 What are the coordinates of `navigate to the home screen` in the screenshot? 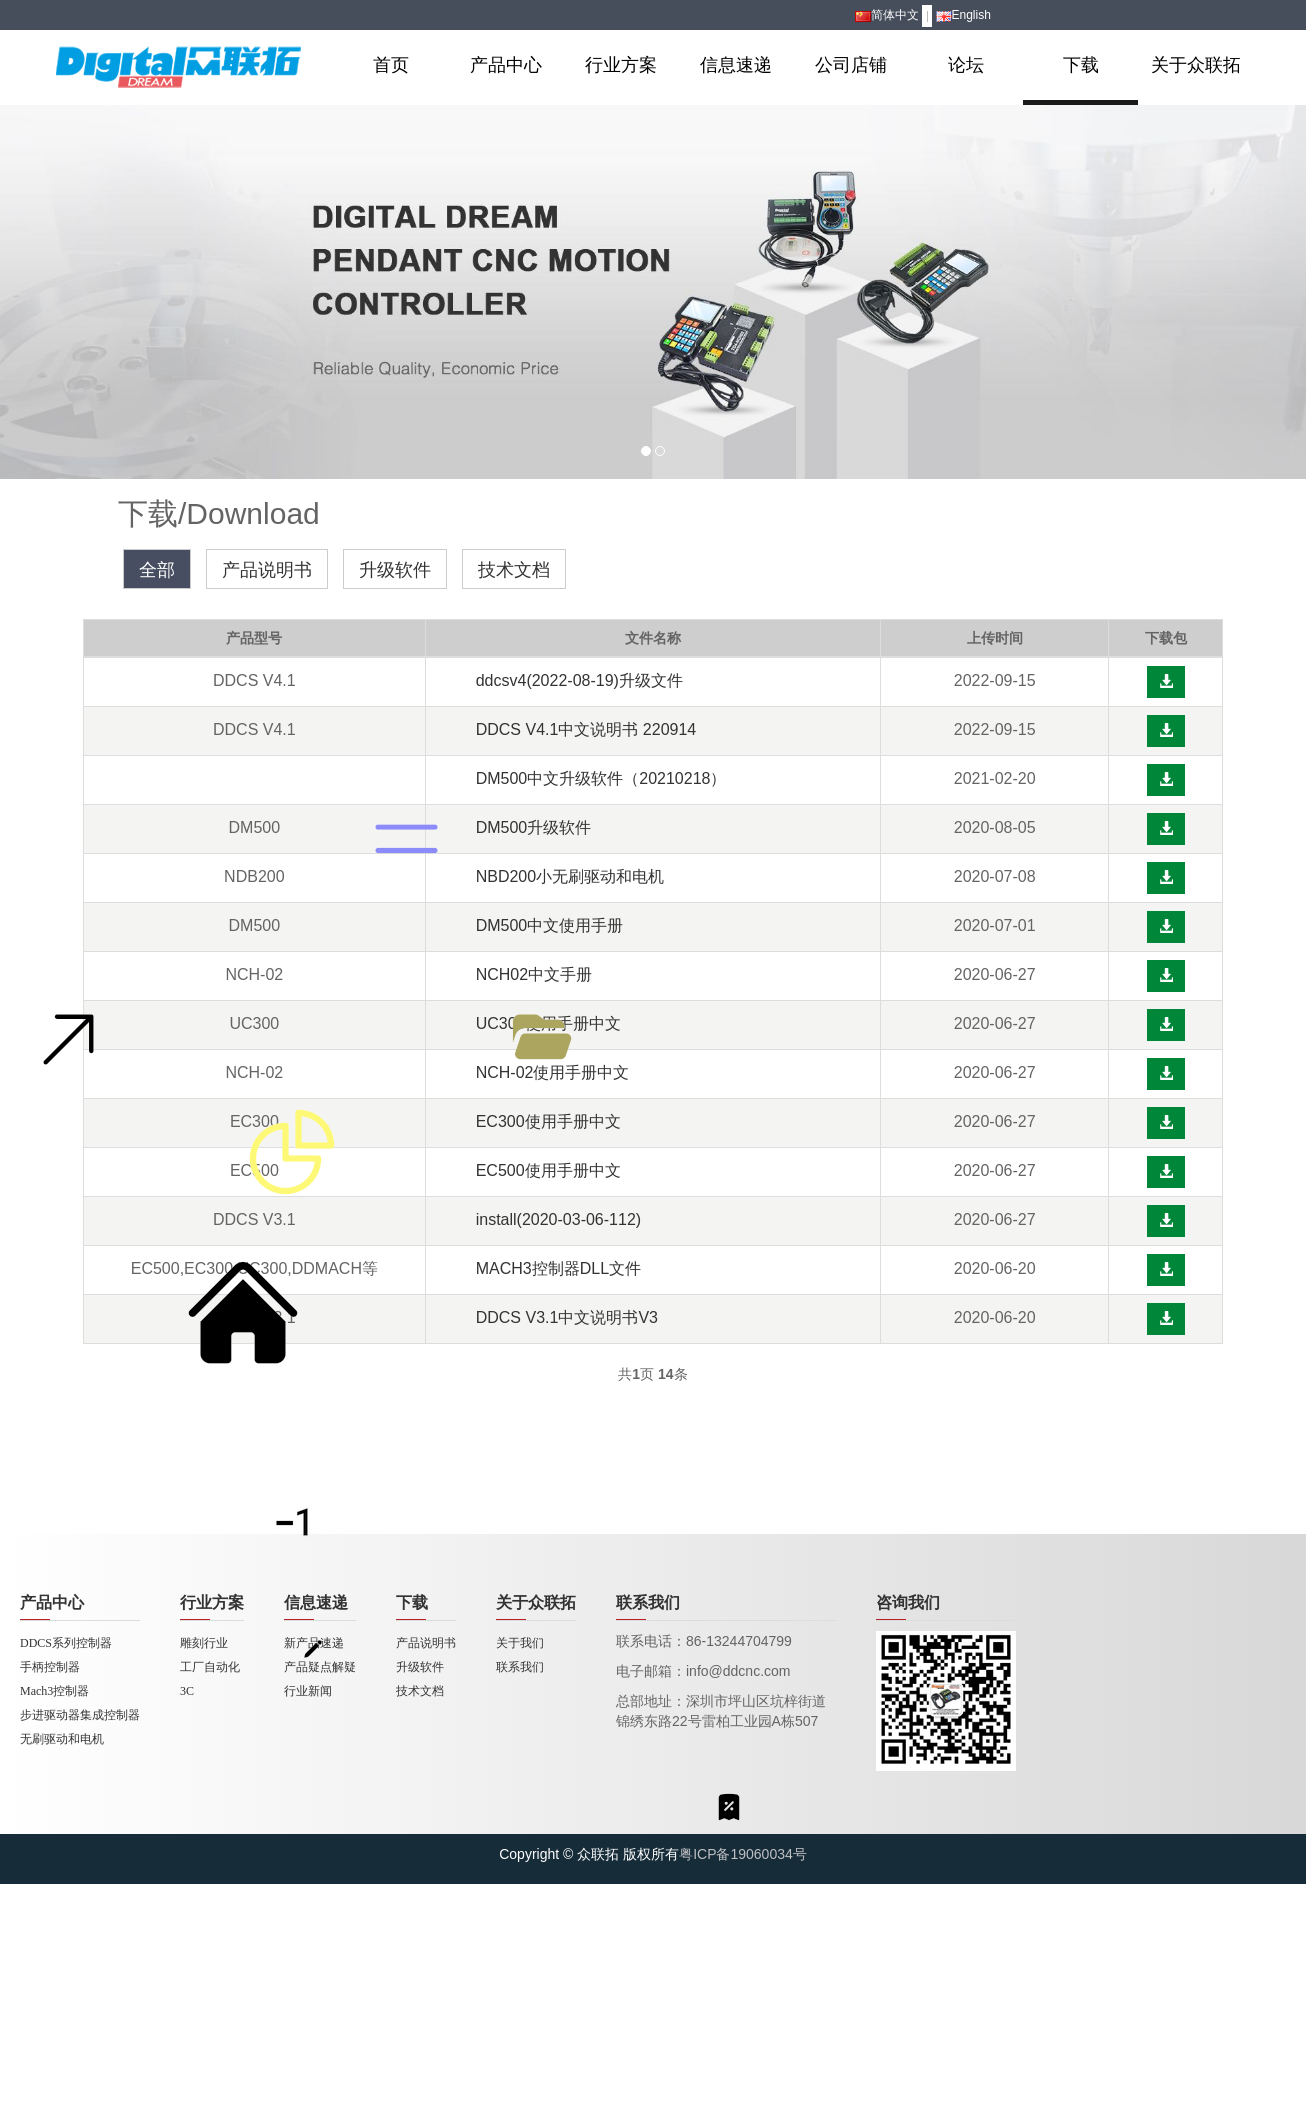 It's located at (243, 1313).